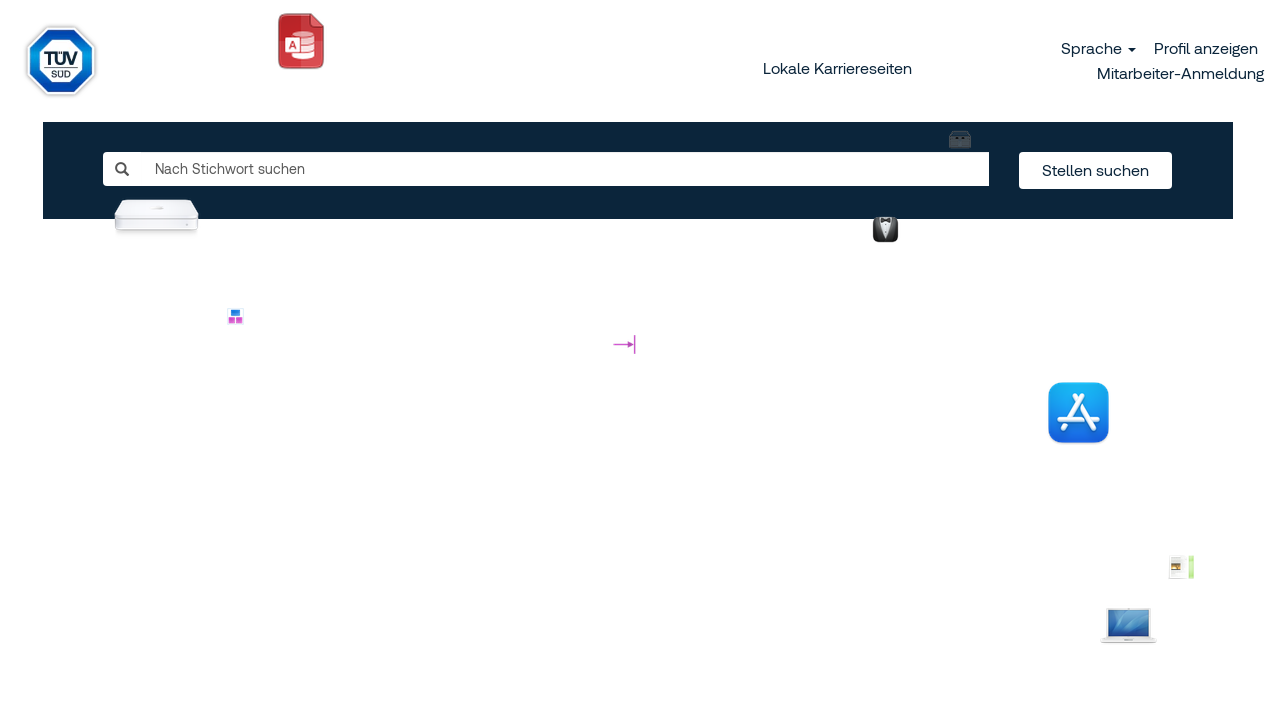 The image size is (1275, 720). Describe the element at coordinates (885, 229) in the screenshot. I see `configure keyboard settings and preferences` at that location.